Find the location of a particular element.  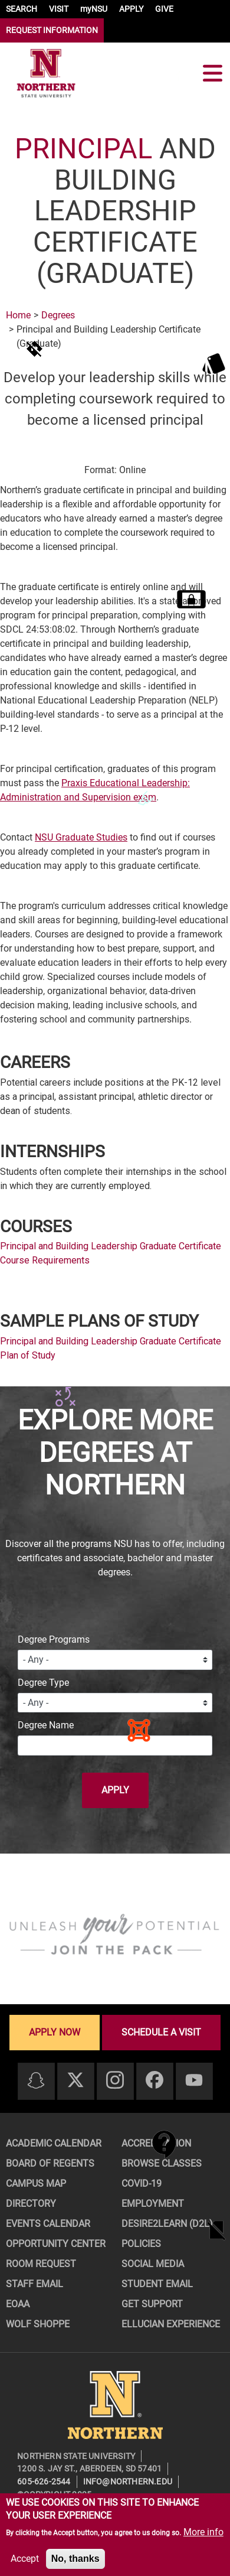

view game plan or strategy is located at coordinates (64, 1396).